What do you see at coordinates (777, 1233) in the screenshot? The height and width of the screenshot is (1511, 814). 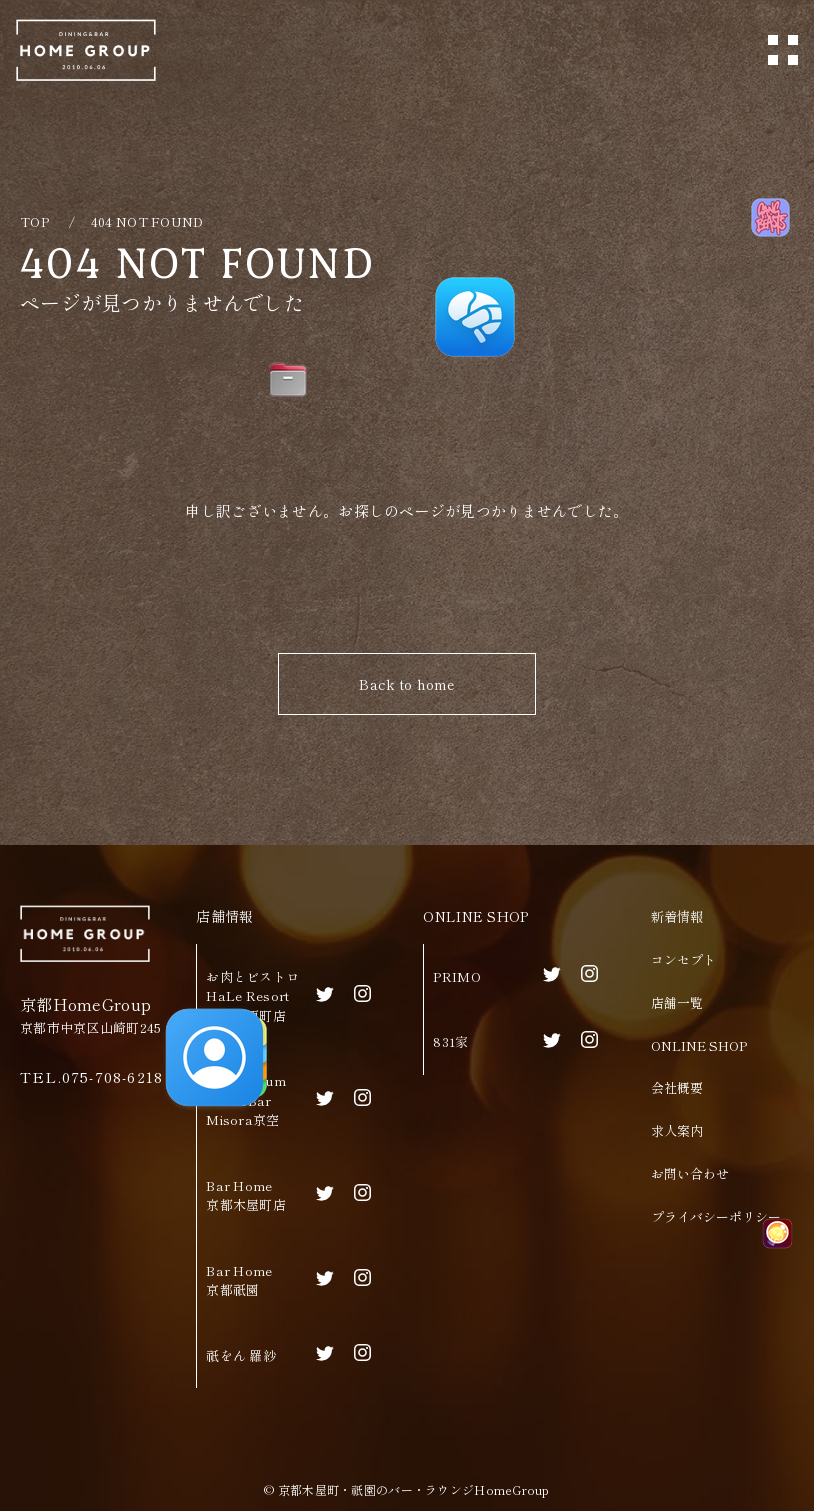 I see `open oneshot game app` at bounding box center [777, 1233].